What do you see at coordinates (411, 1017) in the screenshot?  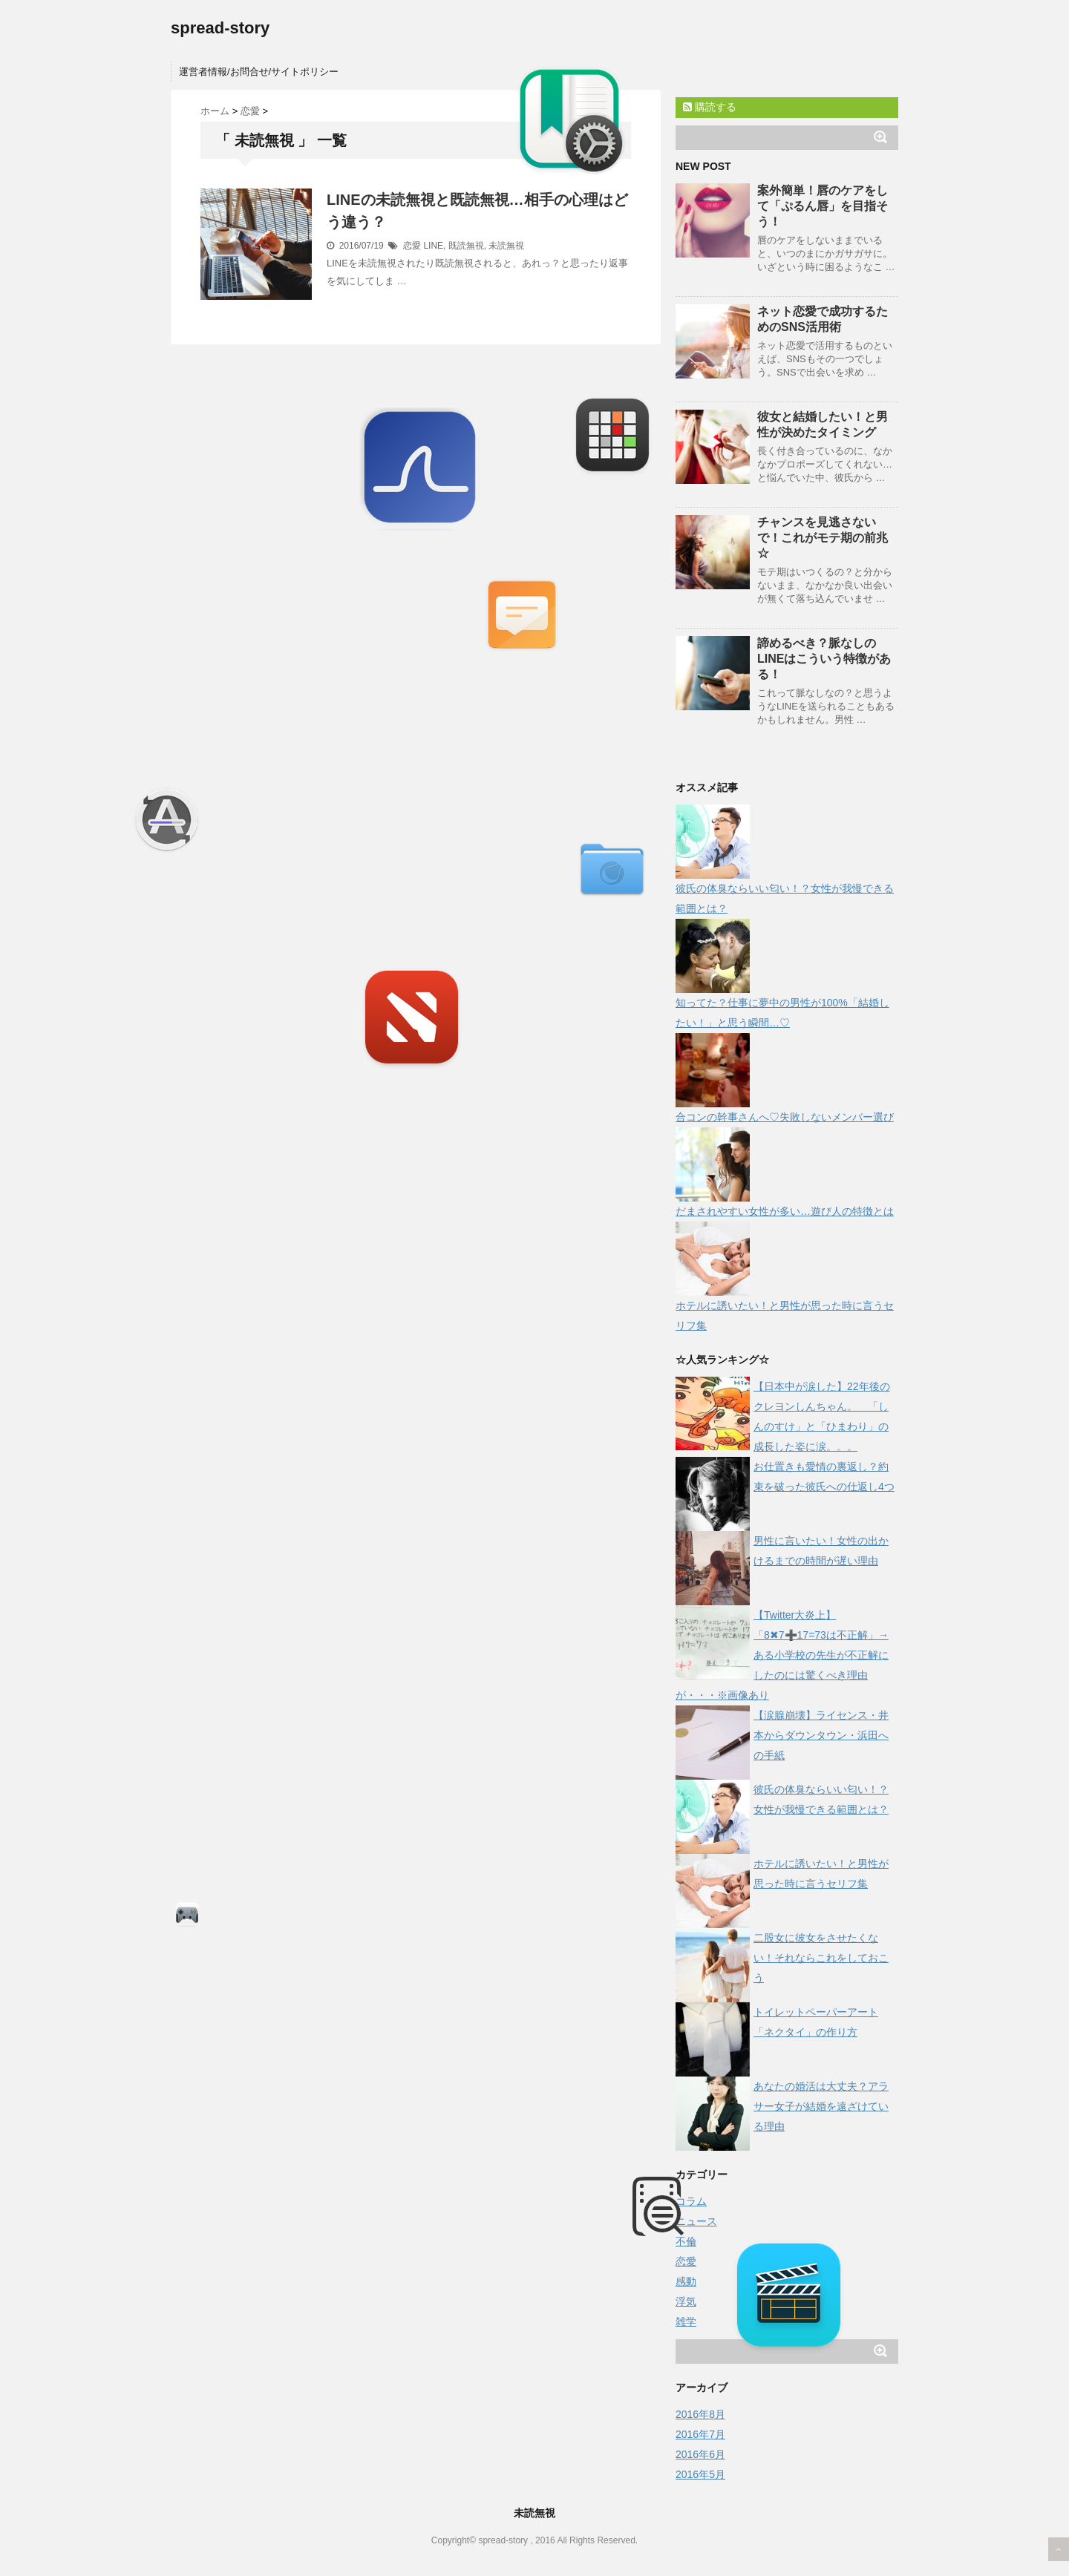 I see `launch Dota 2` at bounding box center [411, 1017].